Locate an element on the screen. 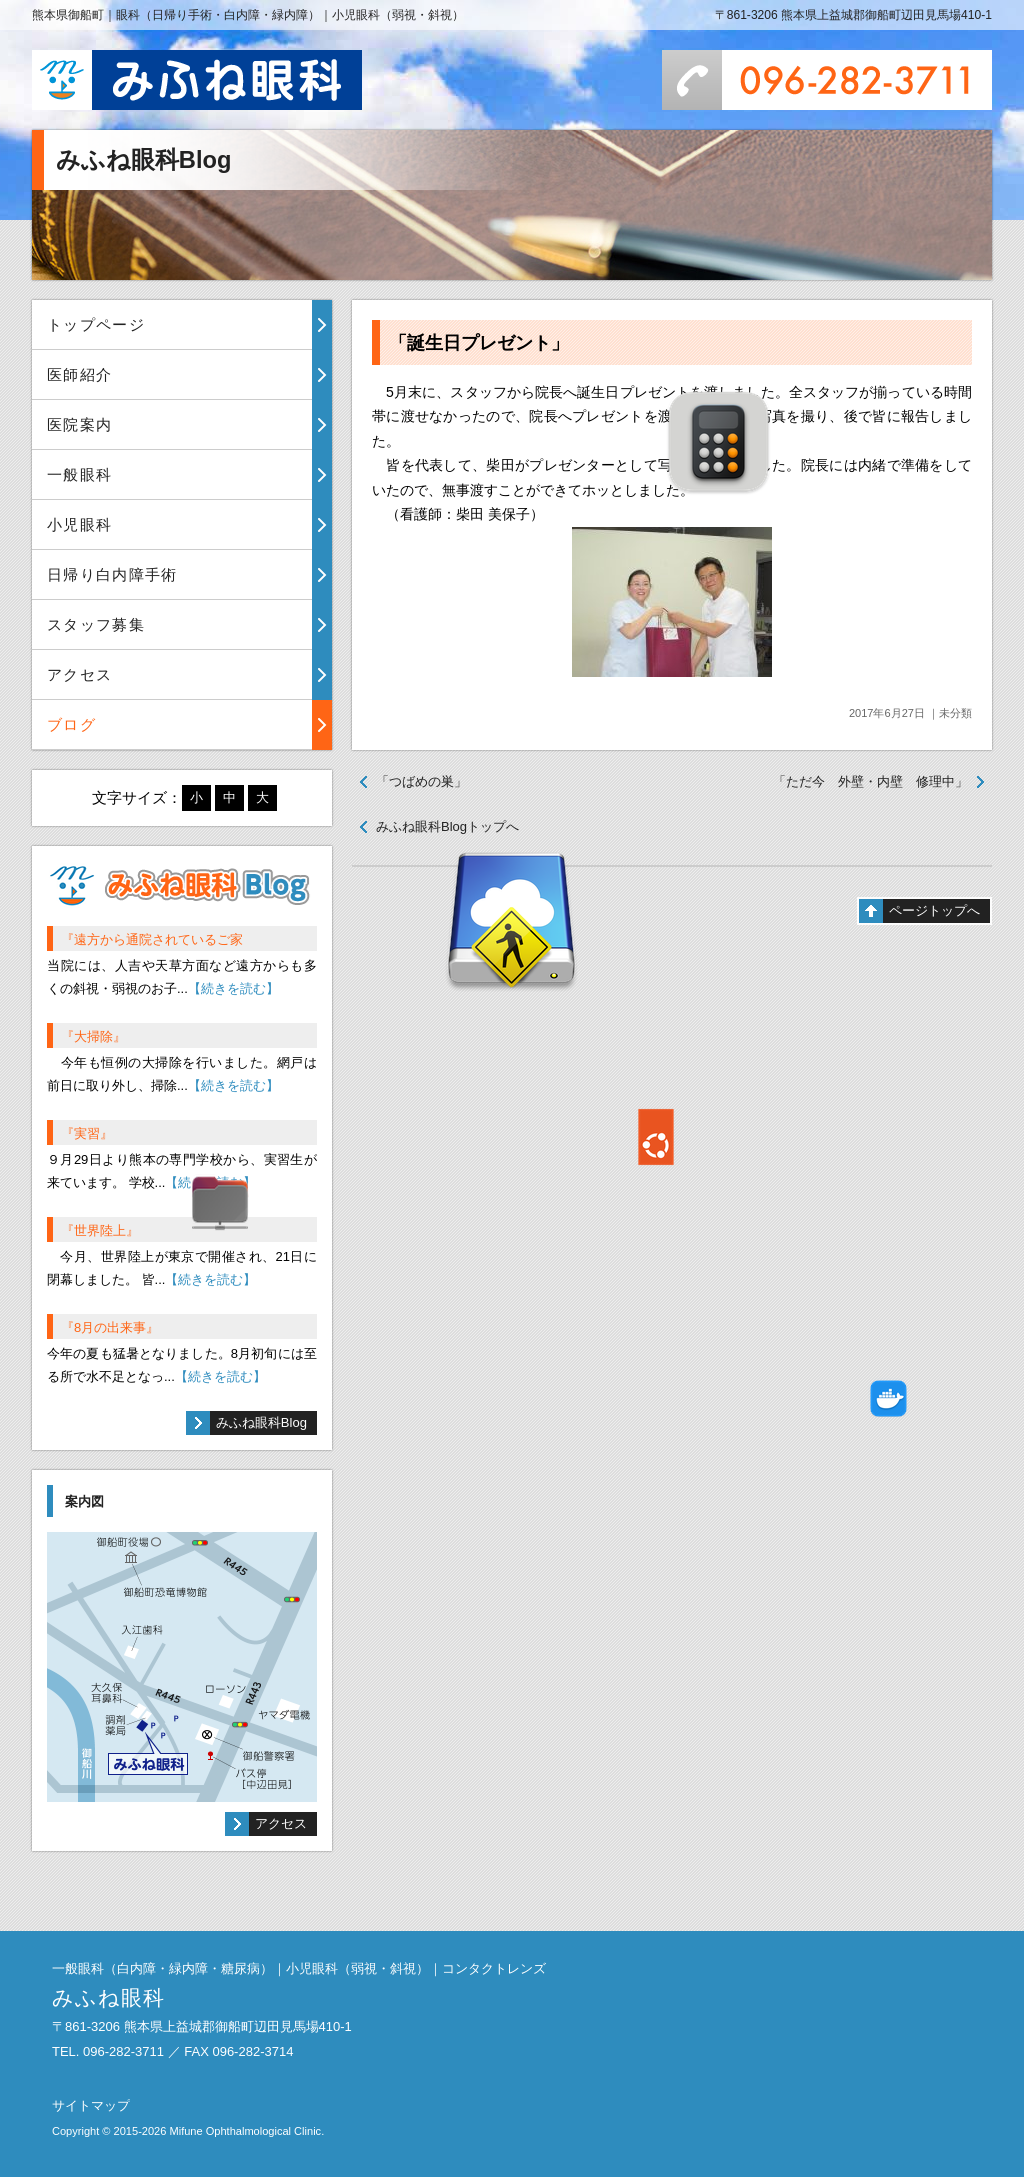  access iDisk cloud storage for user files is located at coordinates (511, 921).